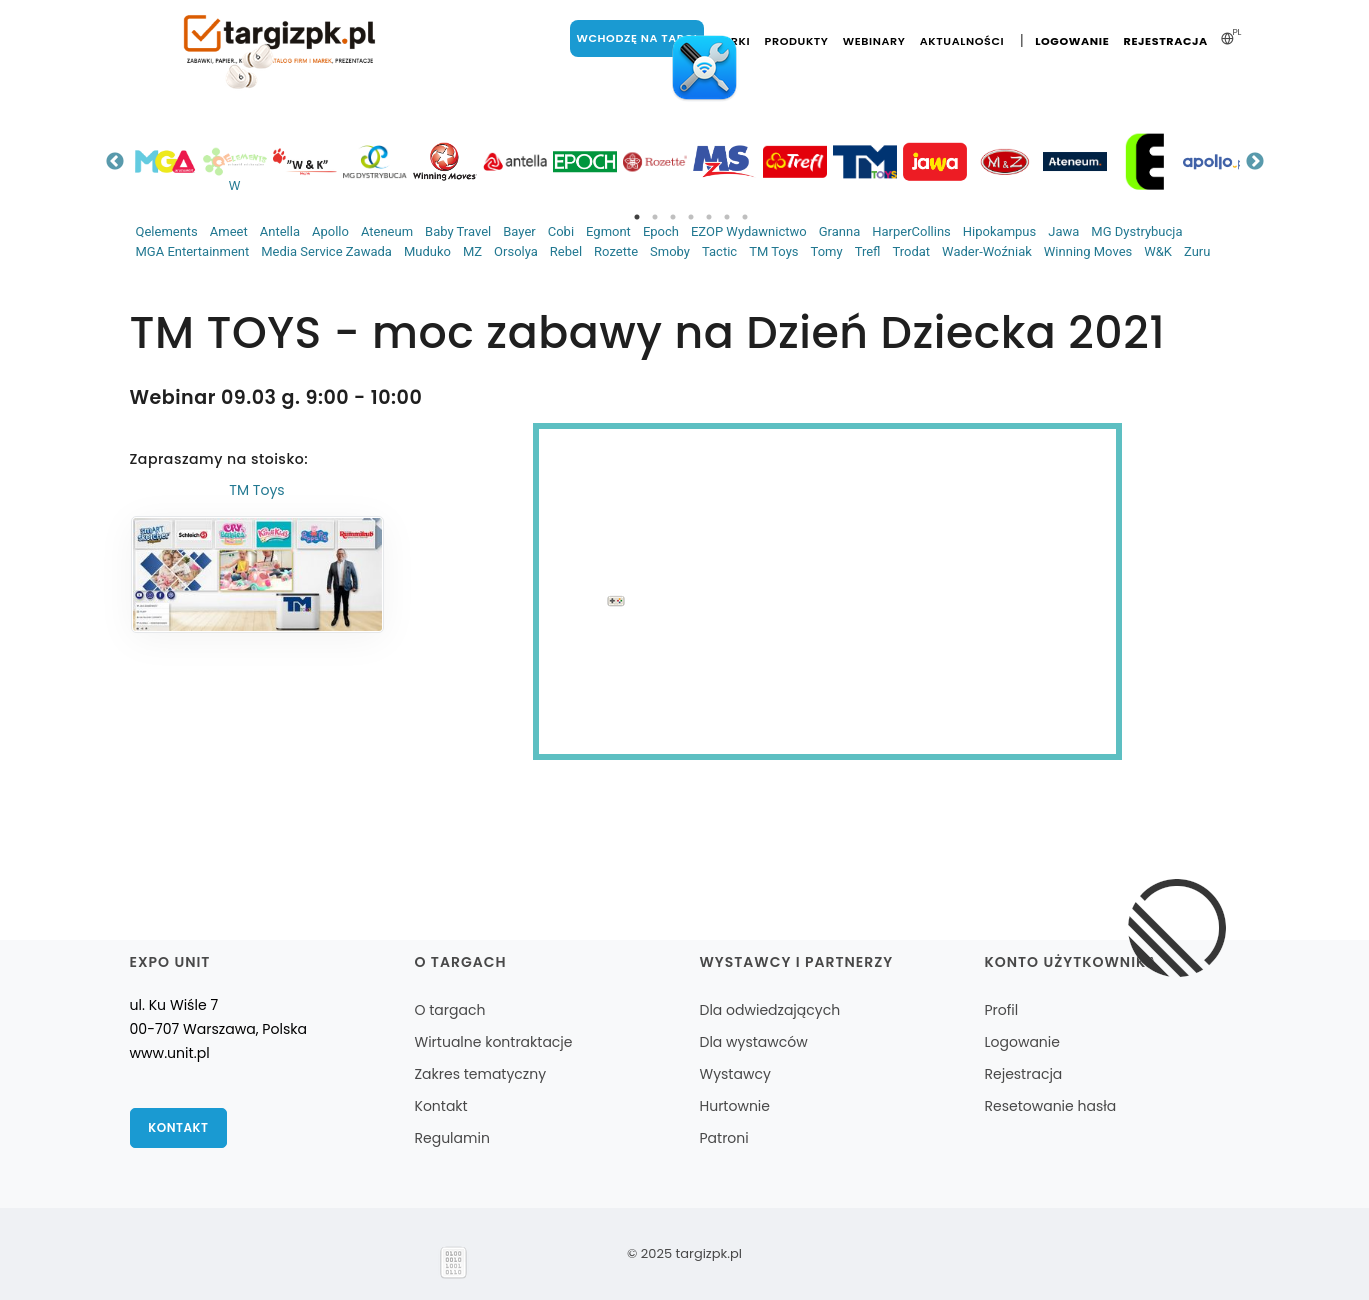  I want to click on open wireless diagnostics tool, so click(704, 67).